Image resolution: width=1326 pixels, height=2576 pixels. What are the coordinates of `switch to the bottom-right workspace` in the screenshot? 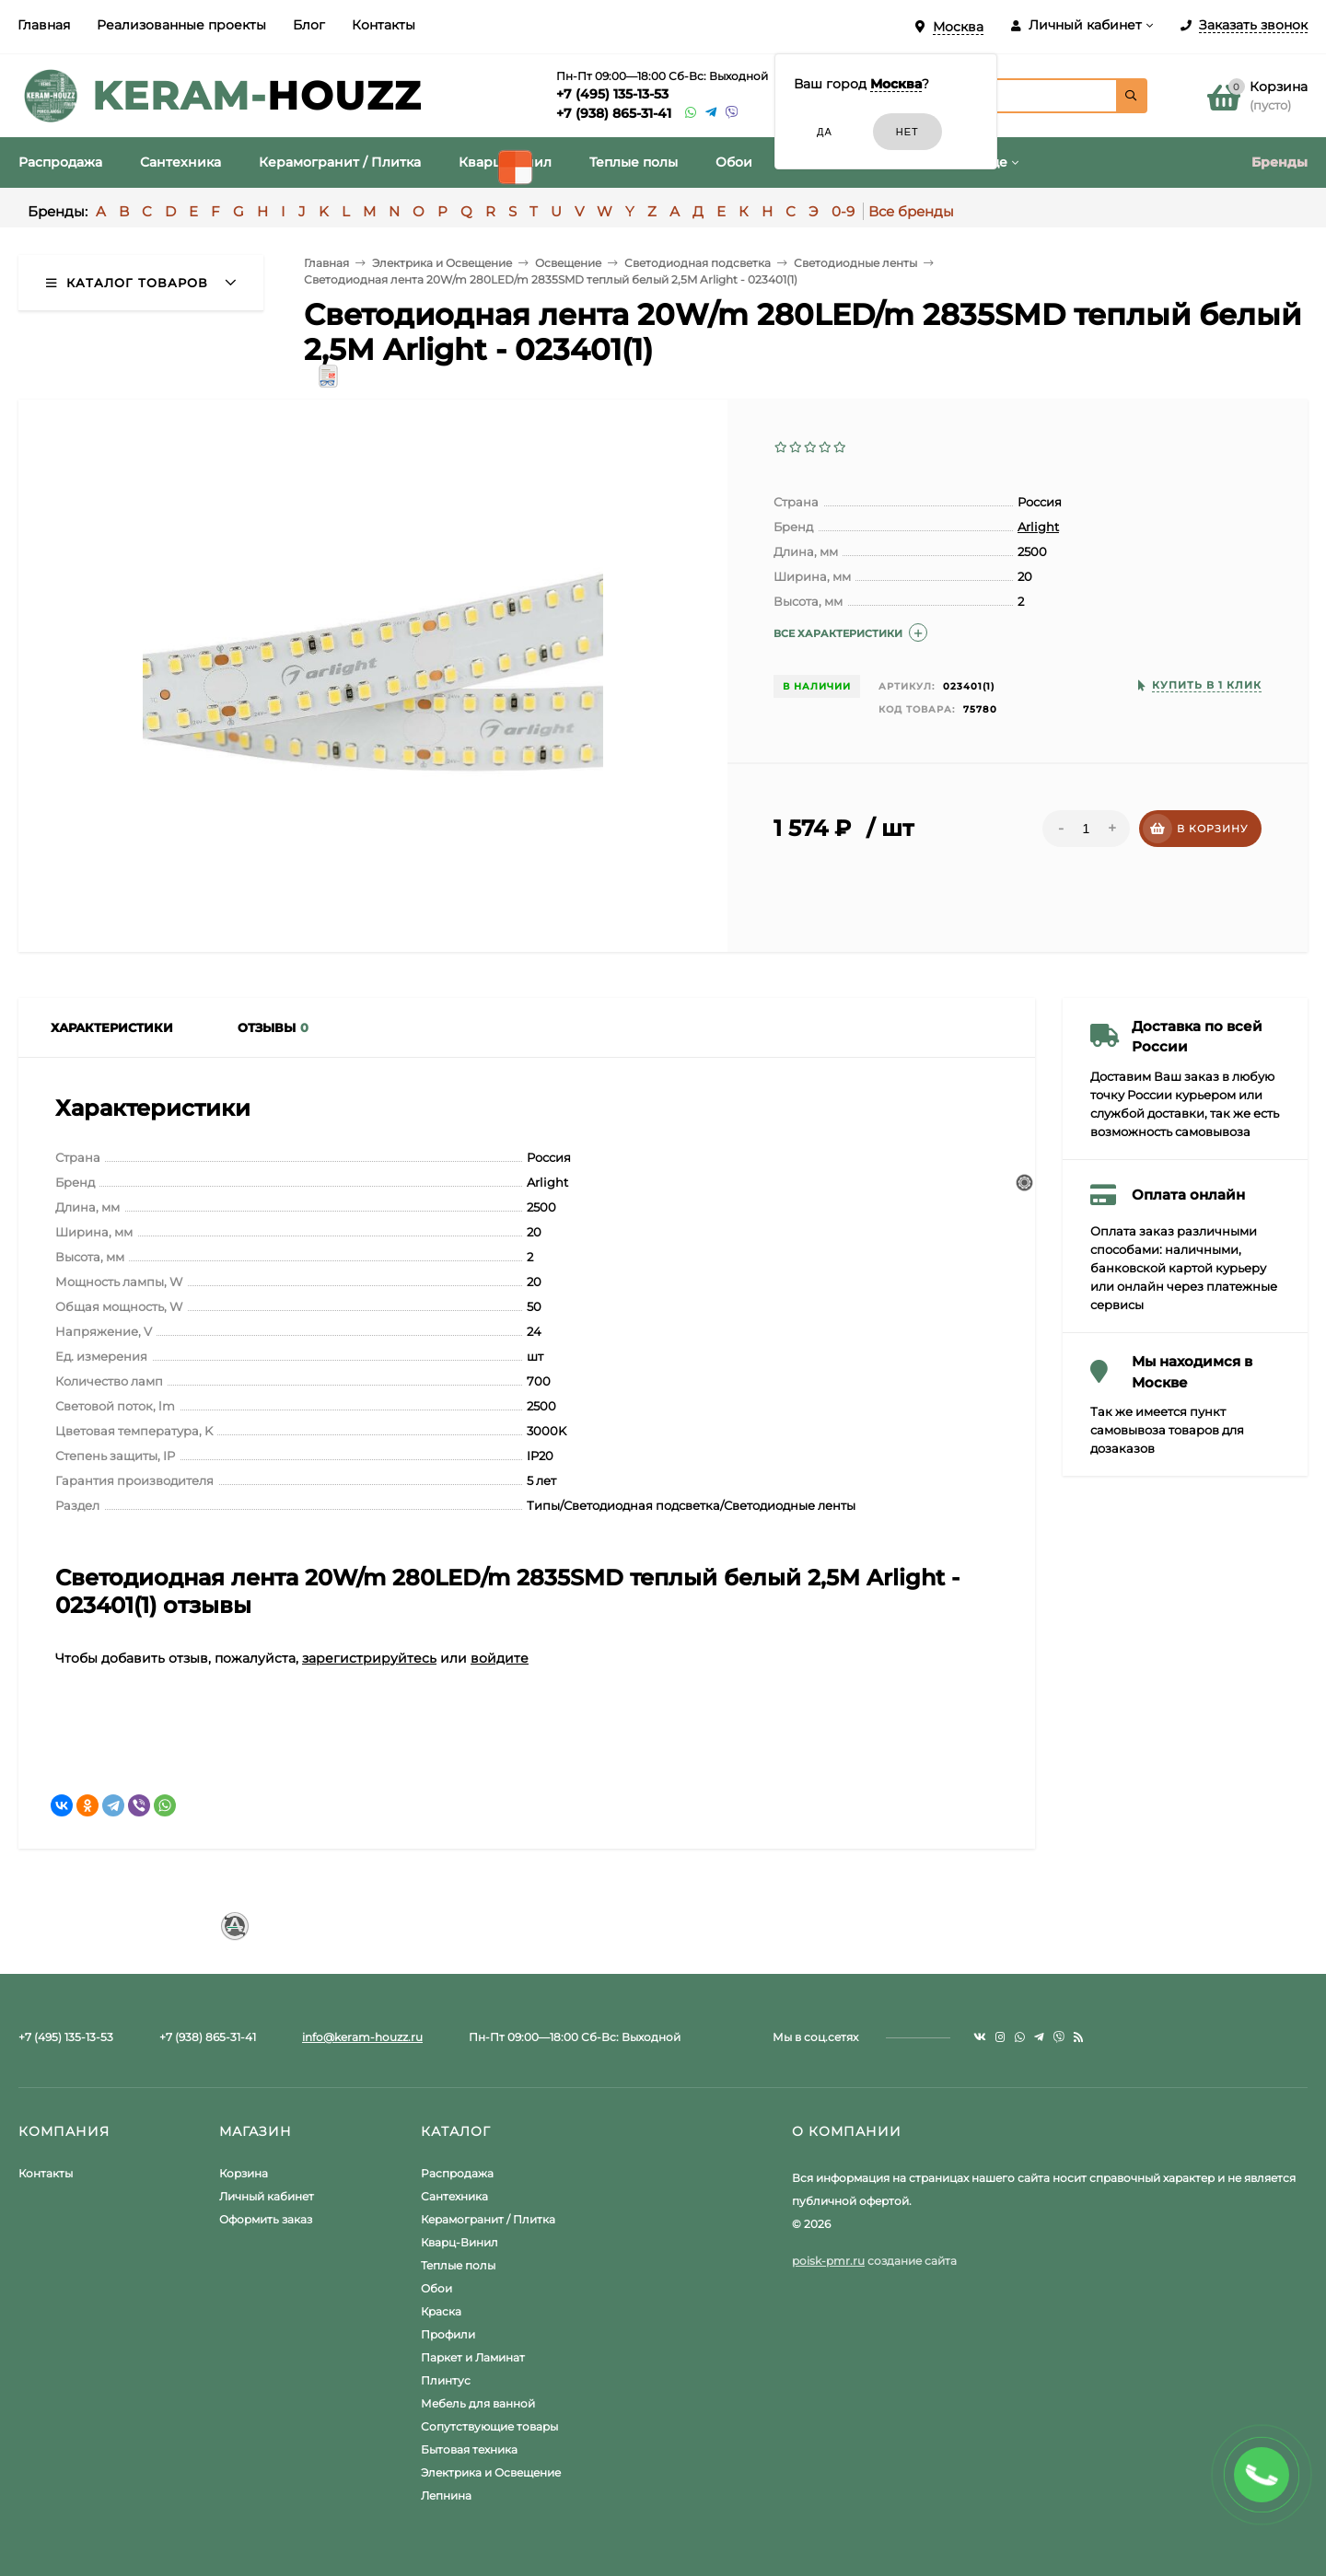 It's located at (515, 167).